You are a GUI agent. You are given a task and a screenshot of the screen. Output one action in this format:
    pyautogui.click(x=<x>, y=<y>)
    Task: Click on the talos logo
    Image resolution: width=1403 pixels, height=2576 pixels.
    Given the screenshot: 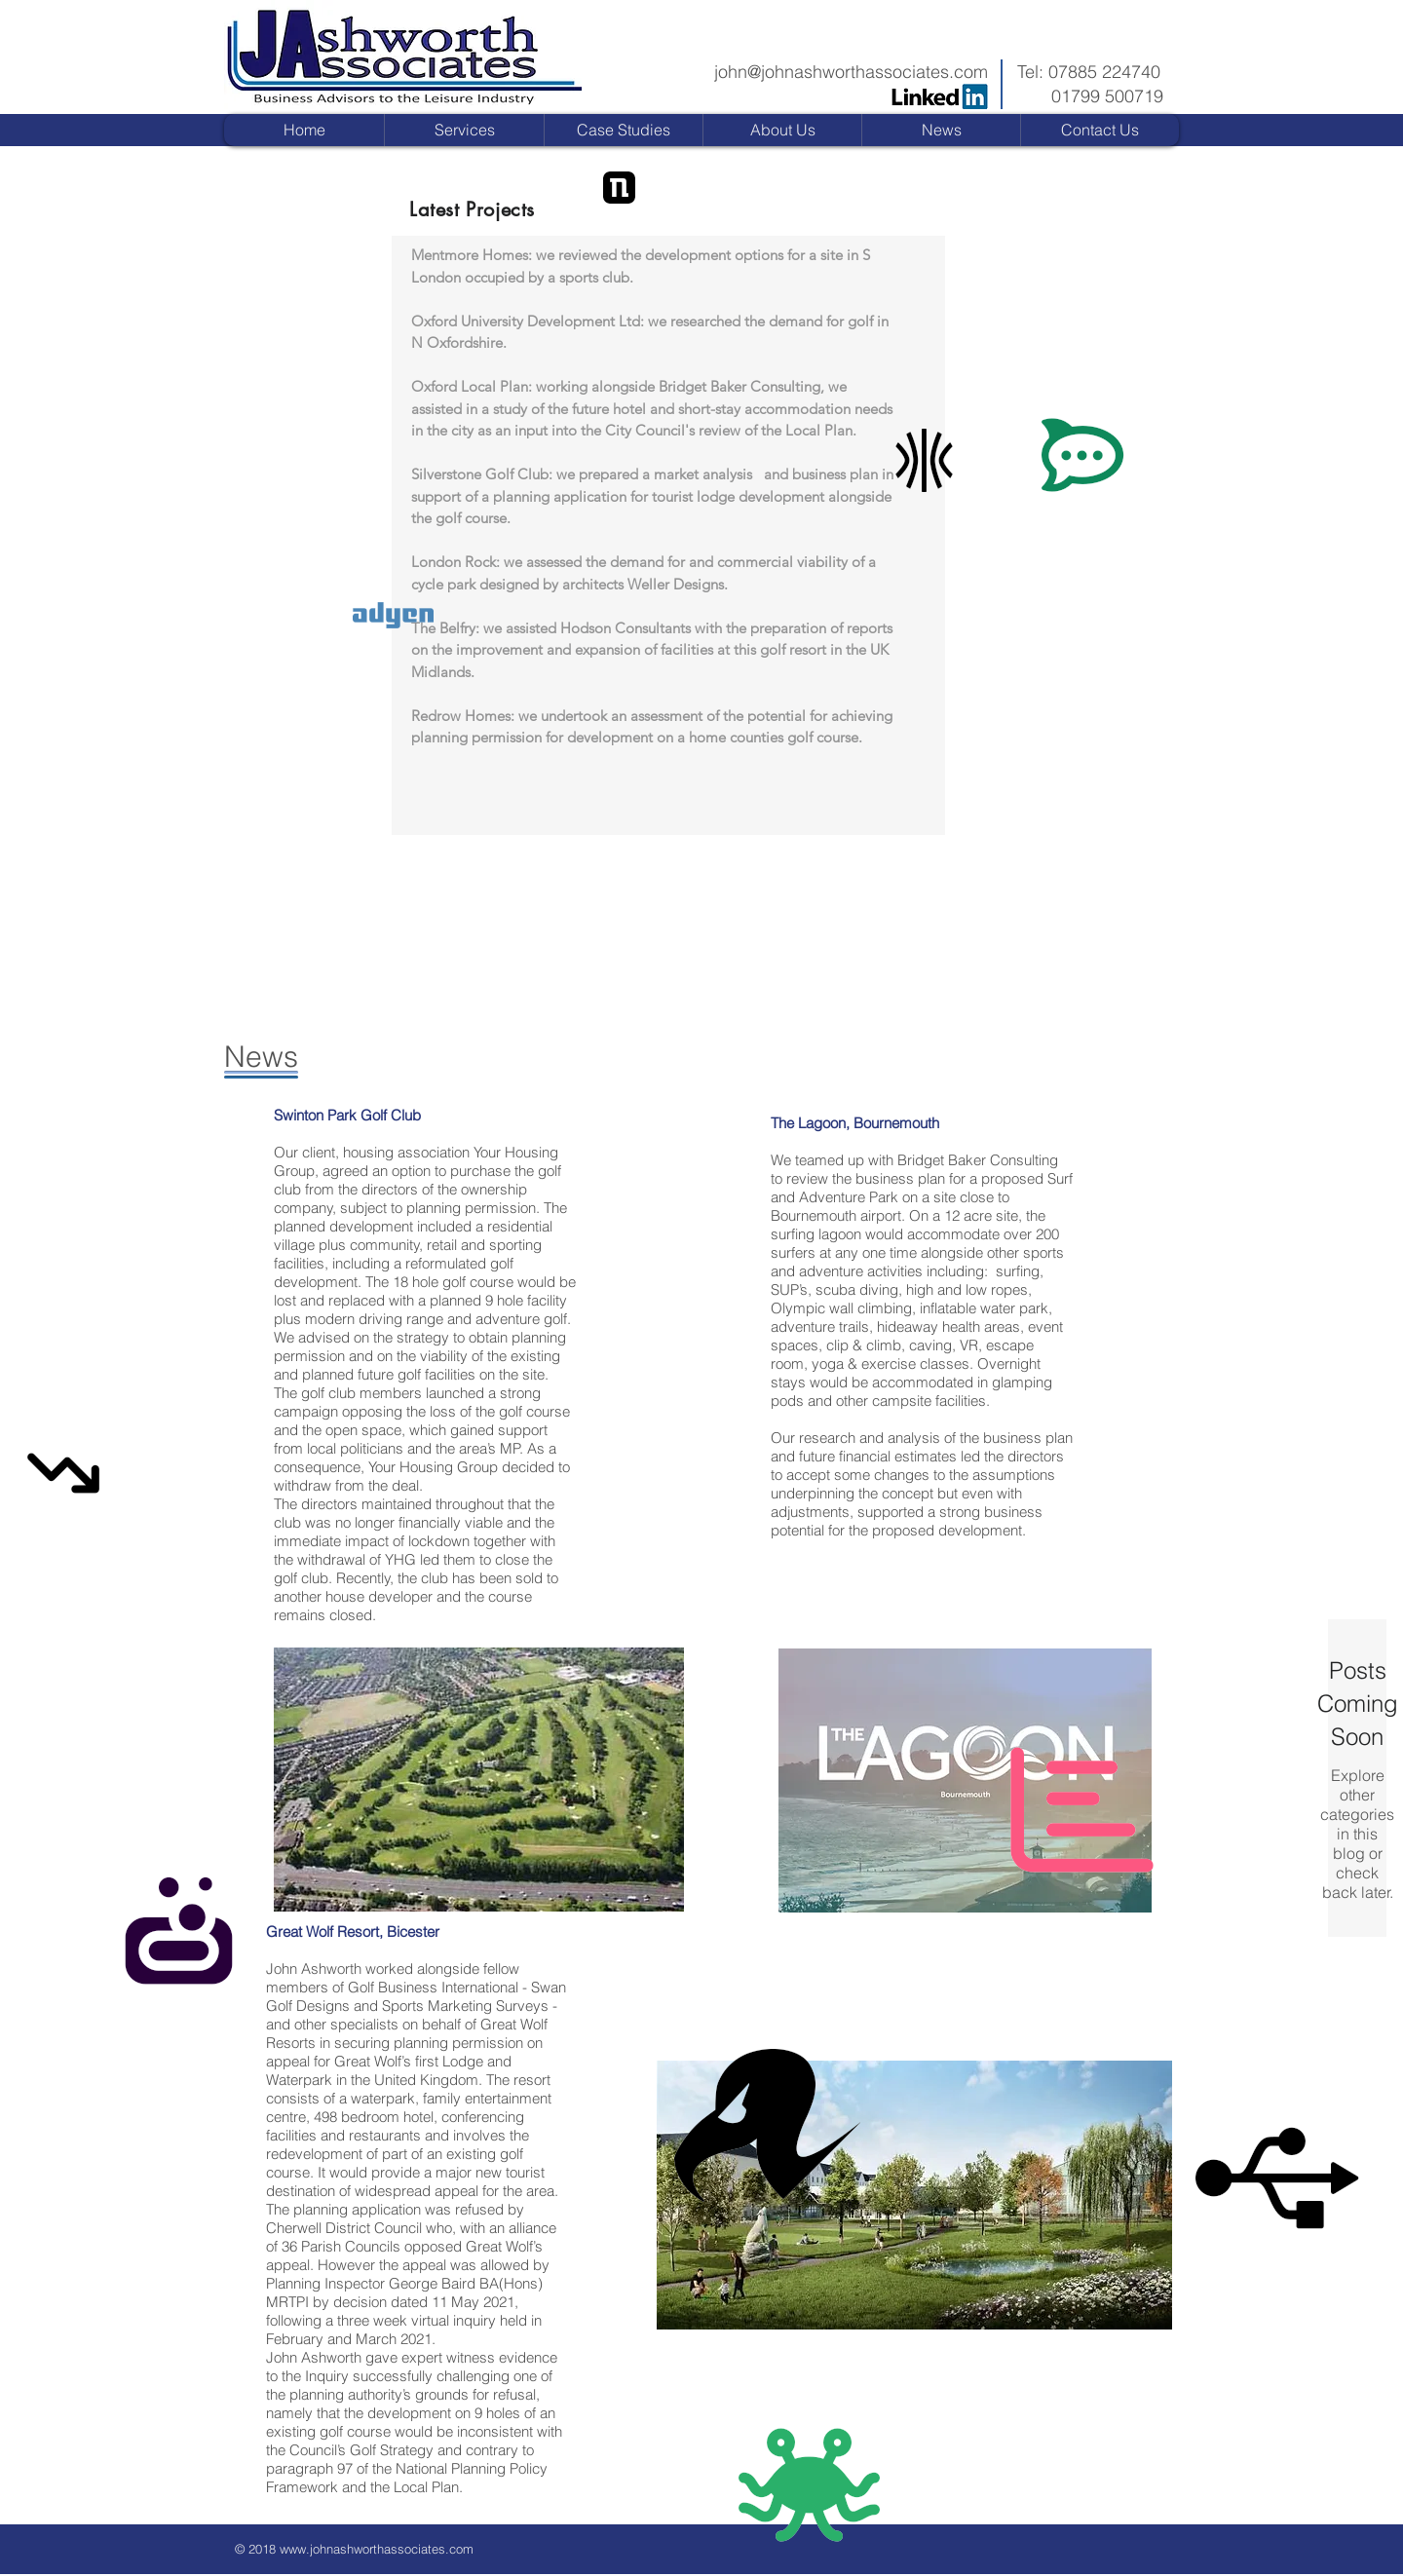 What is the action you would take?
    pyautogui.click(x=924, y=460)
    